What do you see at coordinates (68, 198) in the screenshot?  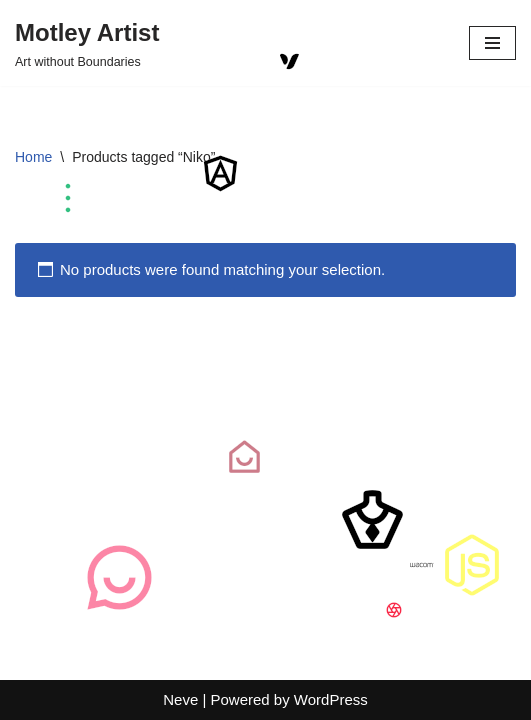 I see `open more options menu` at bounding box center [68, 198].